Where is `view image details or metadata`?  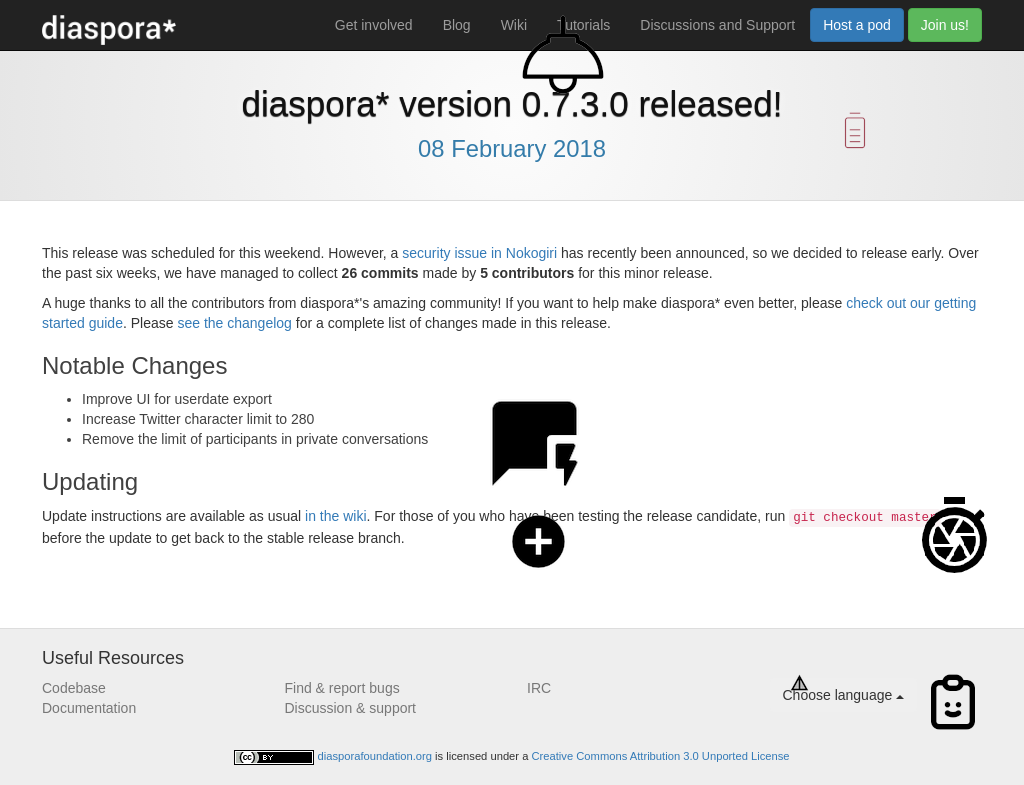 view image details or metadata is located at coordinates (799, 682).